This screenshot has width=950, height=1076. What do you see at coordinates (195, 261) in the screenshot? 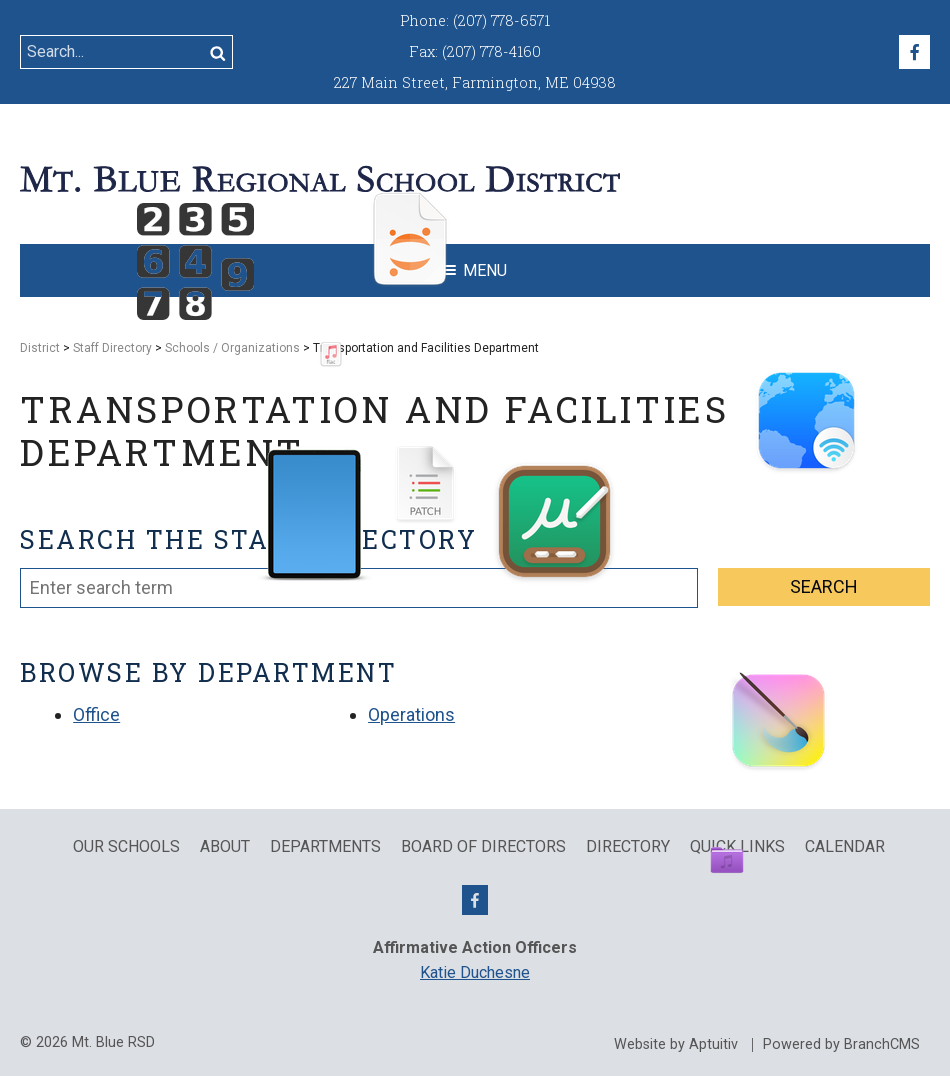
I see `launch taquin sliding puzzle game` at bounding box center [195, 261].